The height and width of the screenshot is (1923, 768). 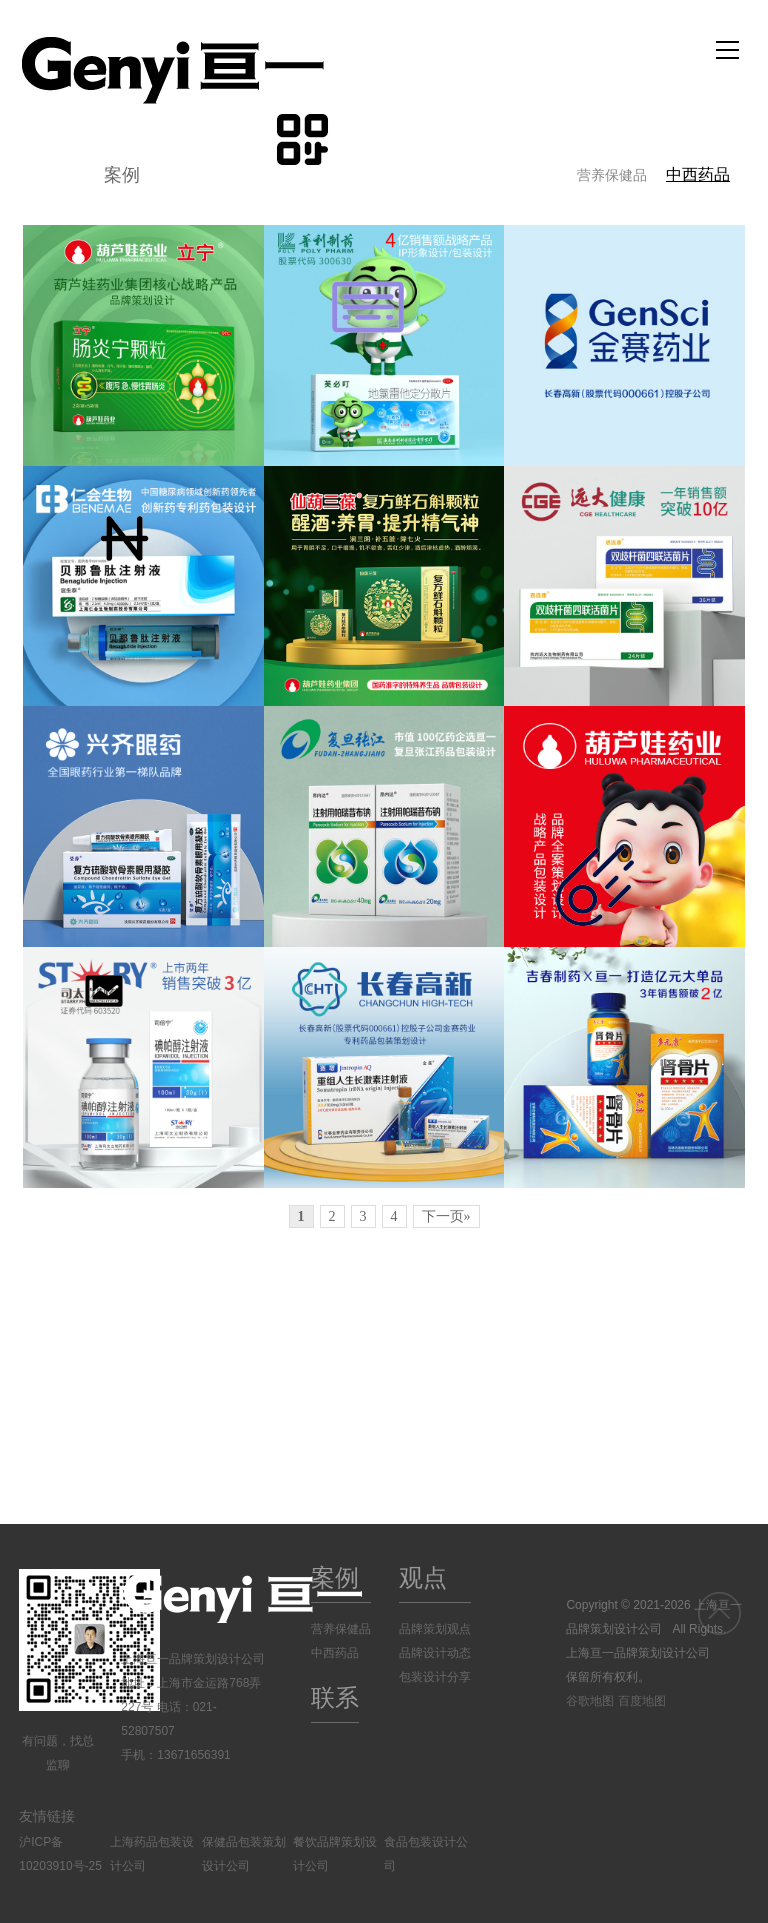 I want to click on scan a qr code, so click(x=302, y=139).